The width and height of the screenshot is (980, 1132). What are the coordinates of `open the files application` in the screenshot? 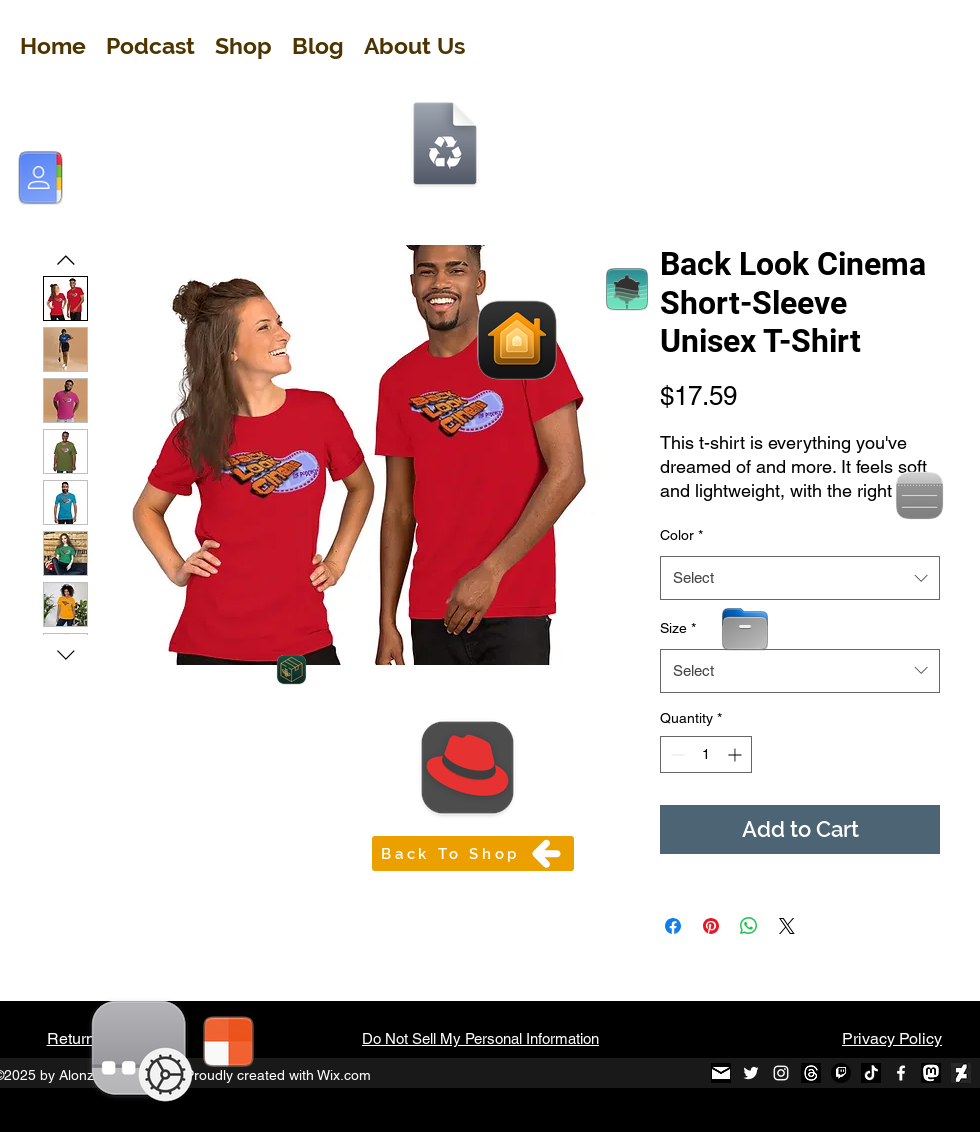 It's located at (745, 629).